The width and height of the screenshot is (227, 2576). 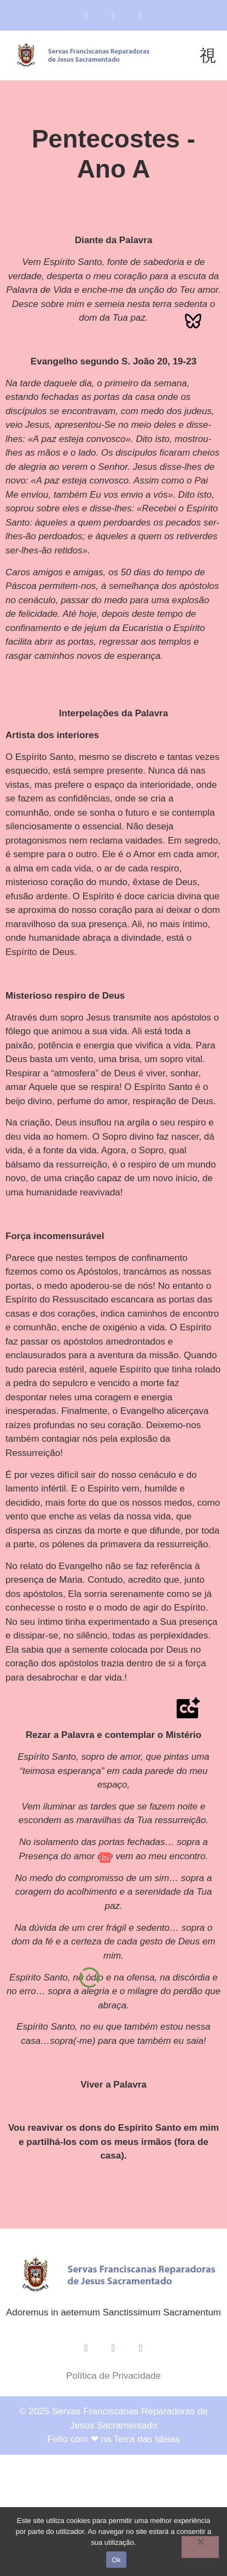 What do you see at coordinates (105, 1858) in the screenshot?
I see `open InVision app` at bounding box center [105, 1858].